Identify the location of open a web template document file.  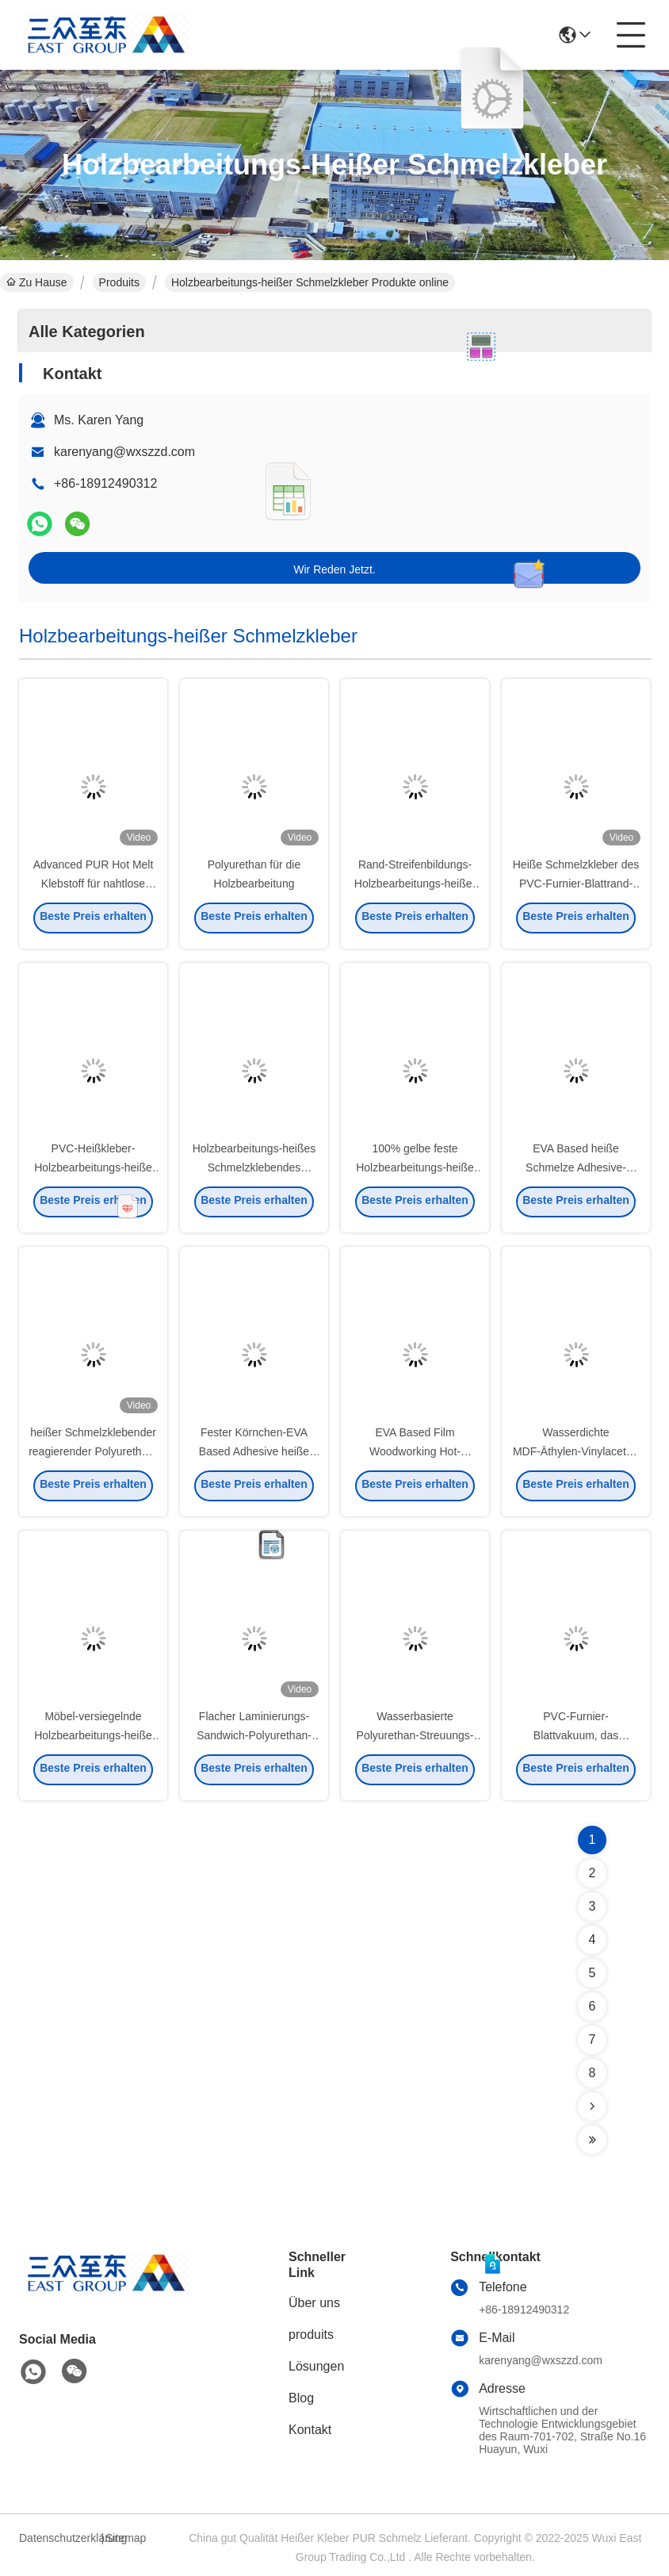
(271, 1544).